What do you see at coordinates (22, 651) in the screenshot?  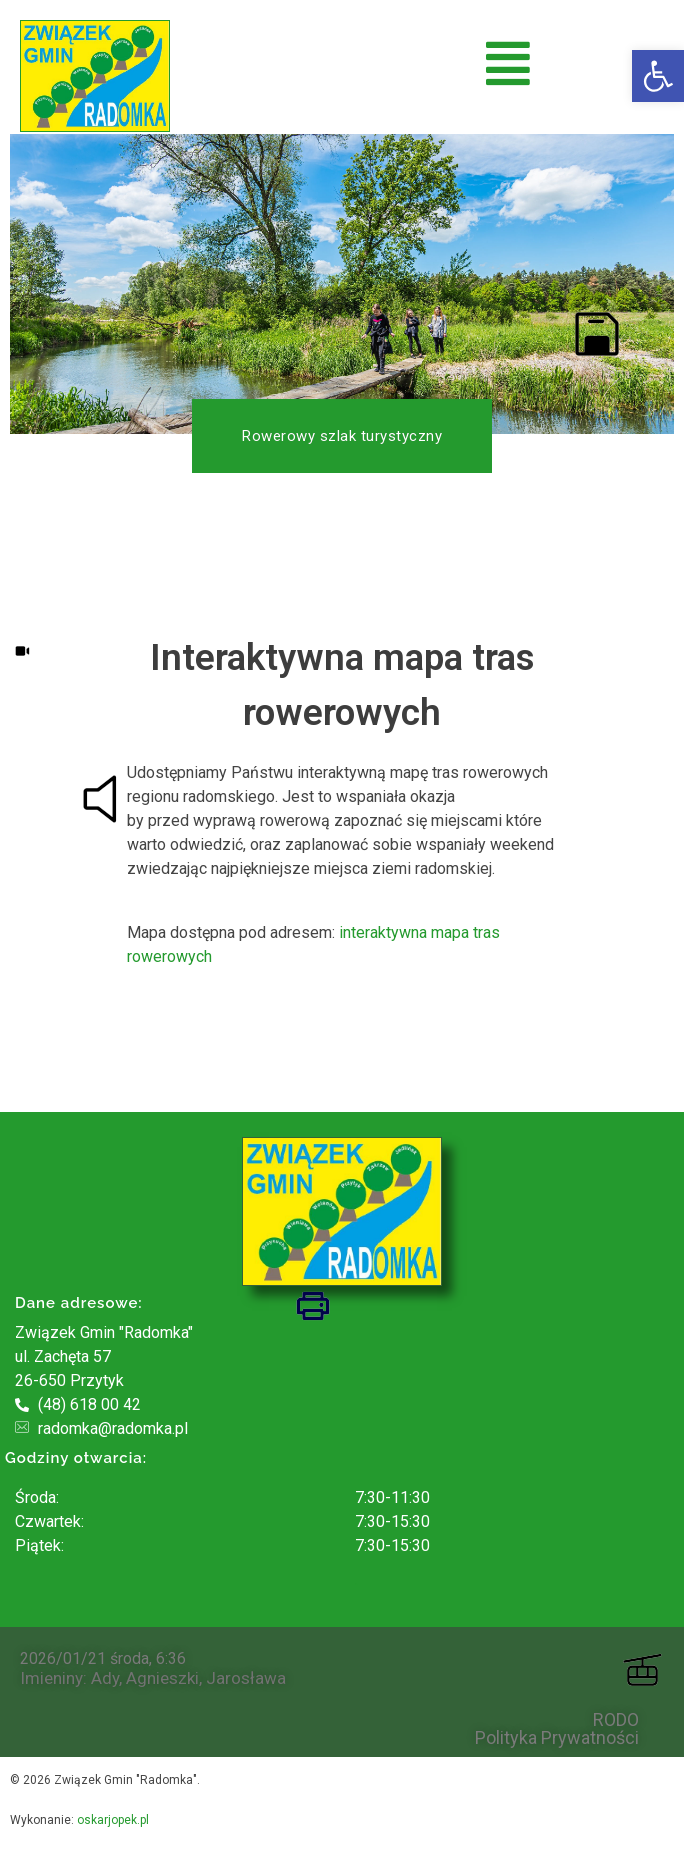 I see `start a video call` at bounding box center [22, 651].